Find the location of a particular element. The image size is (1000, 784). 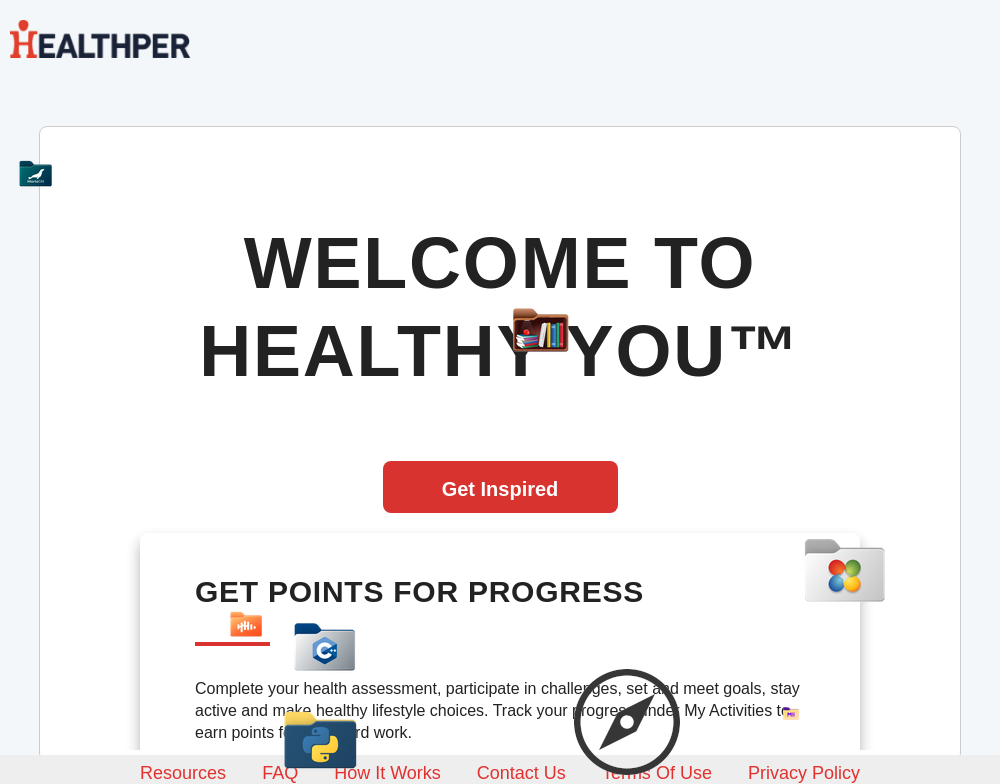

open MariaDB database files folder is located at coordinates (35, 174).